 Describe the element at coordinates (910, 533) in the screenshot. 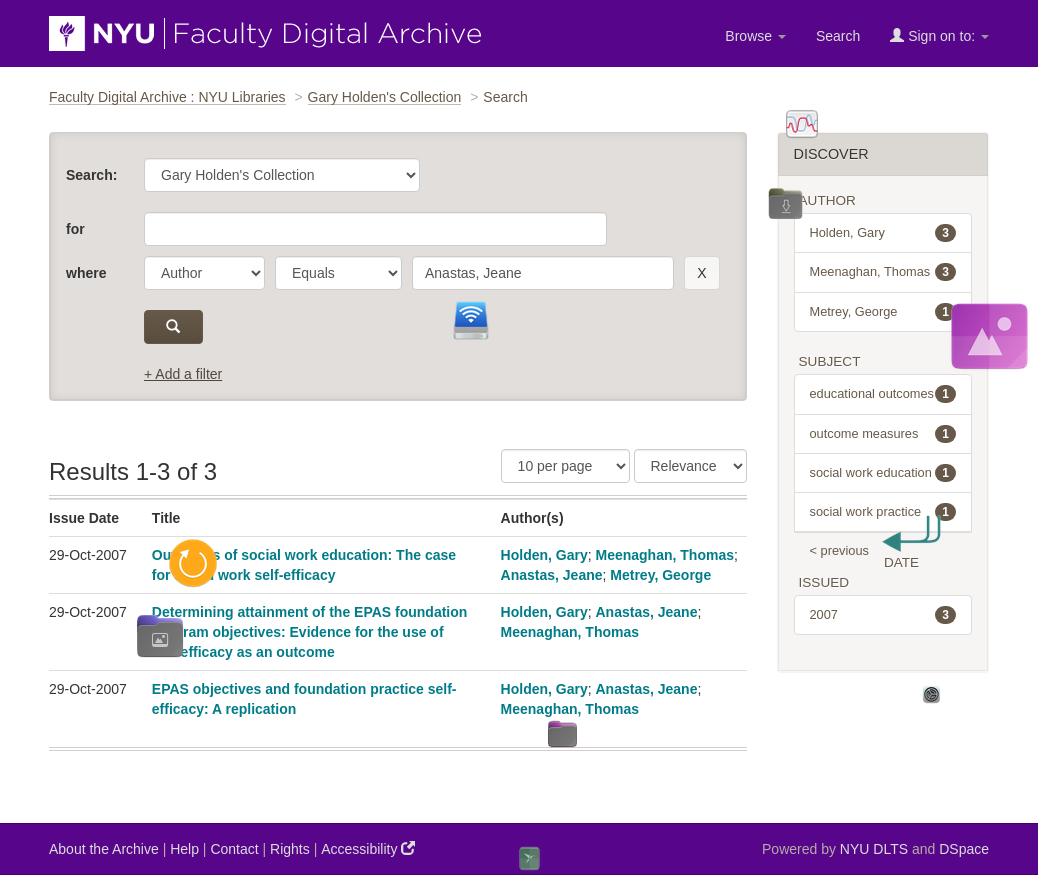

I see `reply to all recipients of an email` at that location.